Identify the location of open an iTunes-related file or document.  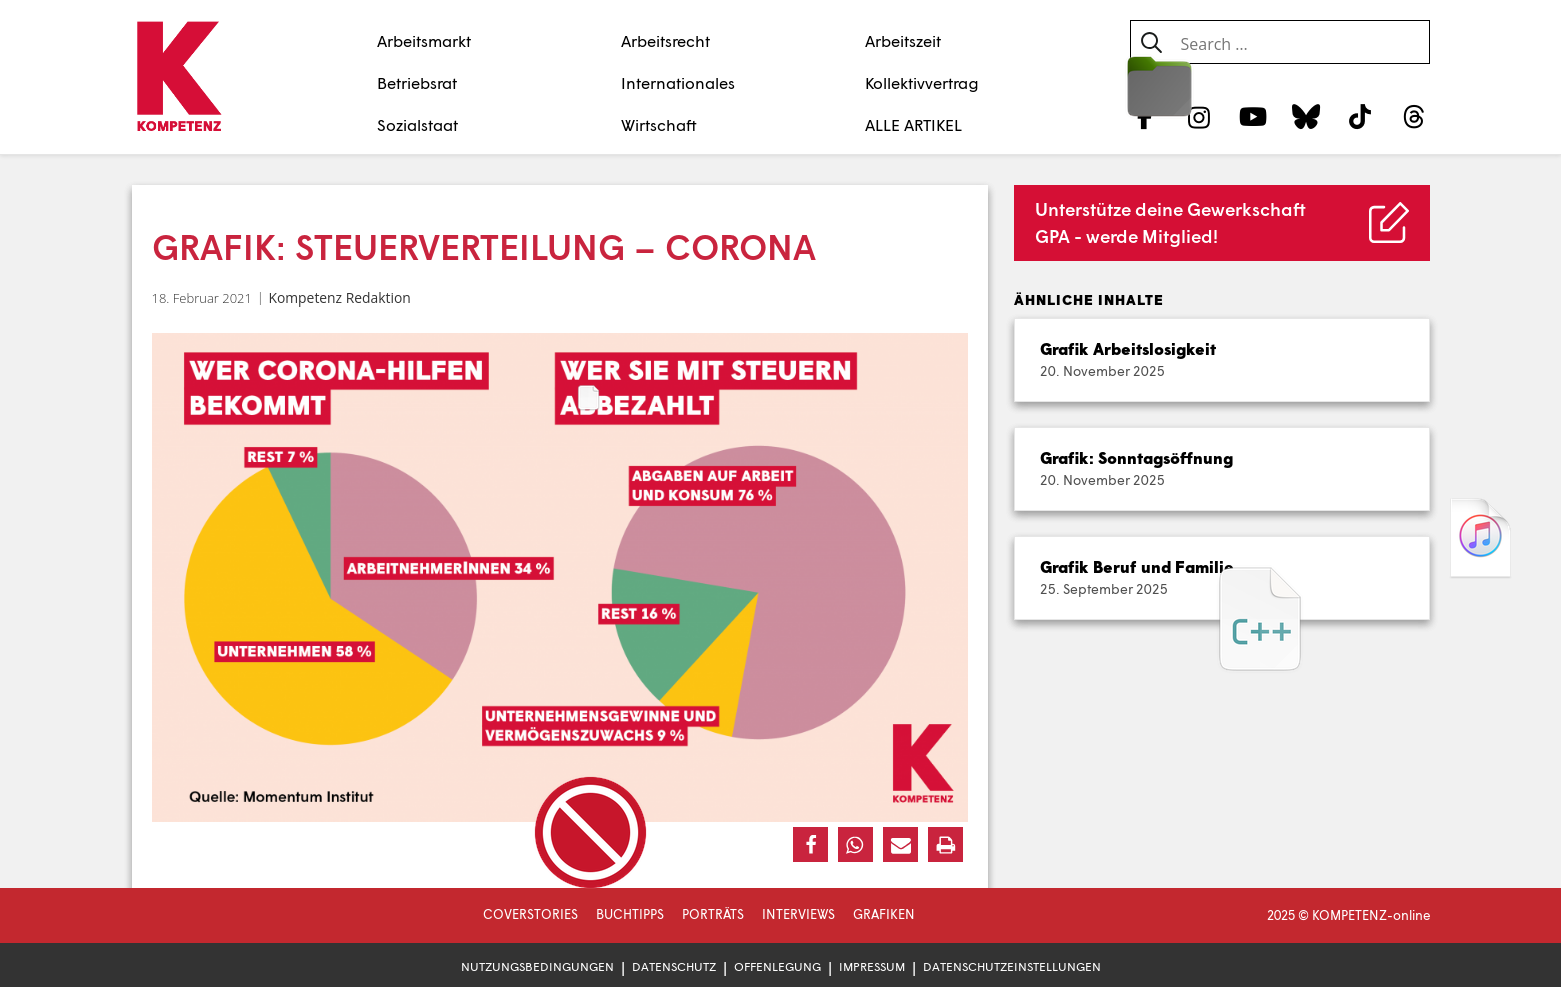
(1480, 539).